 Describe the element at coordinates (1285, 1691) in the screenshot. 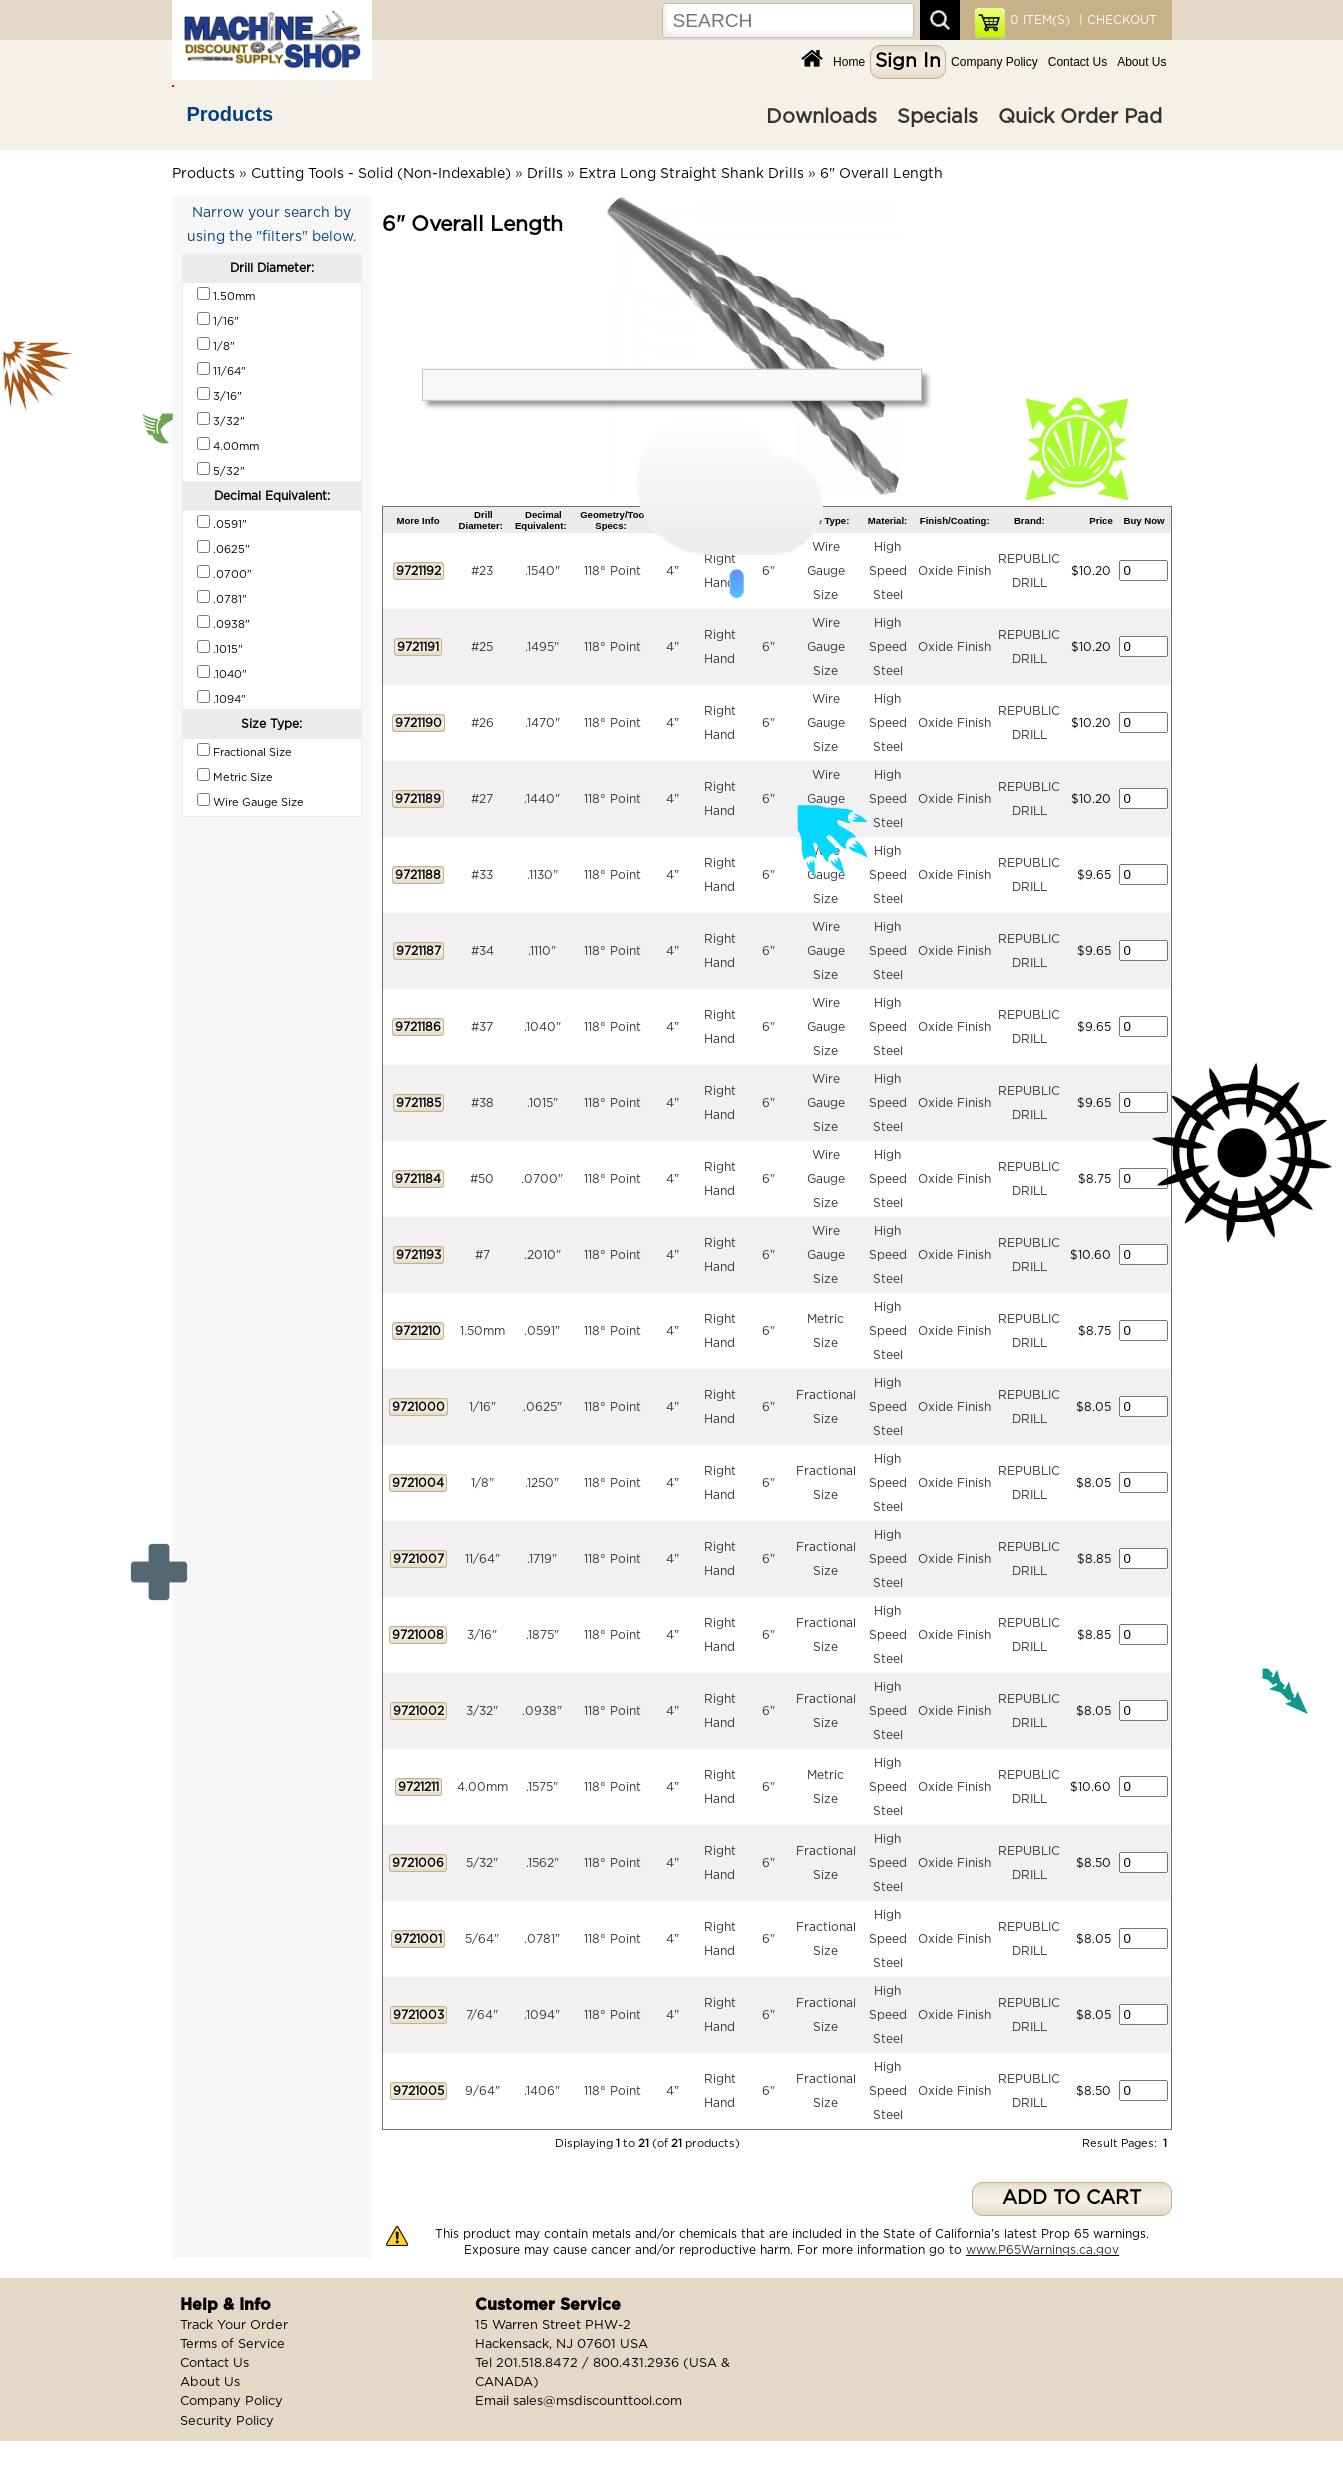

I see `indicates critical hit or piercing damage` at that location.